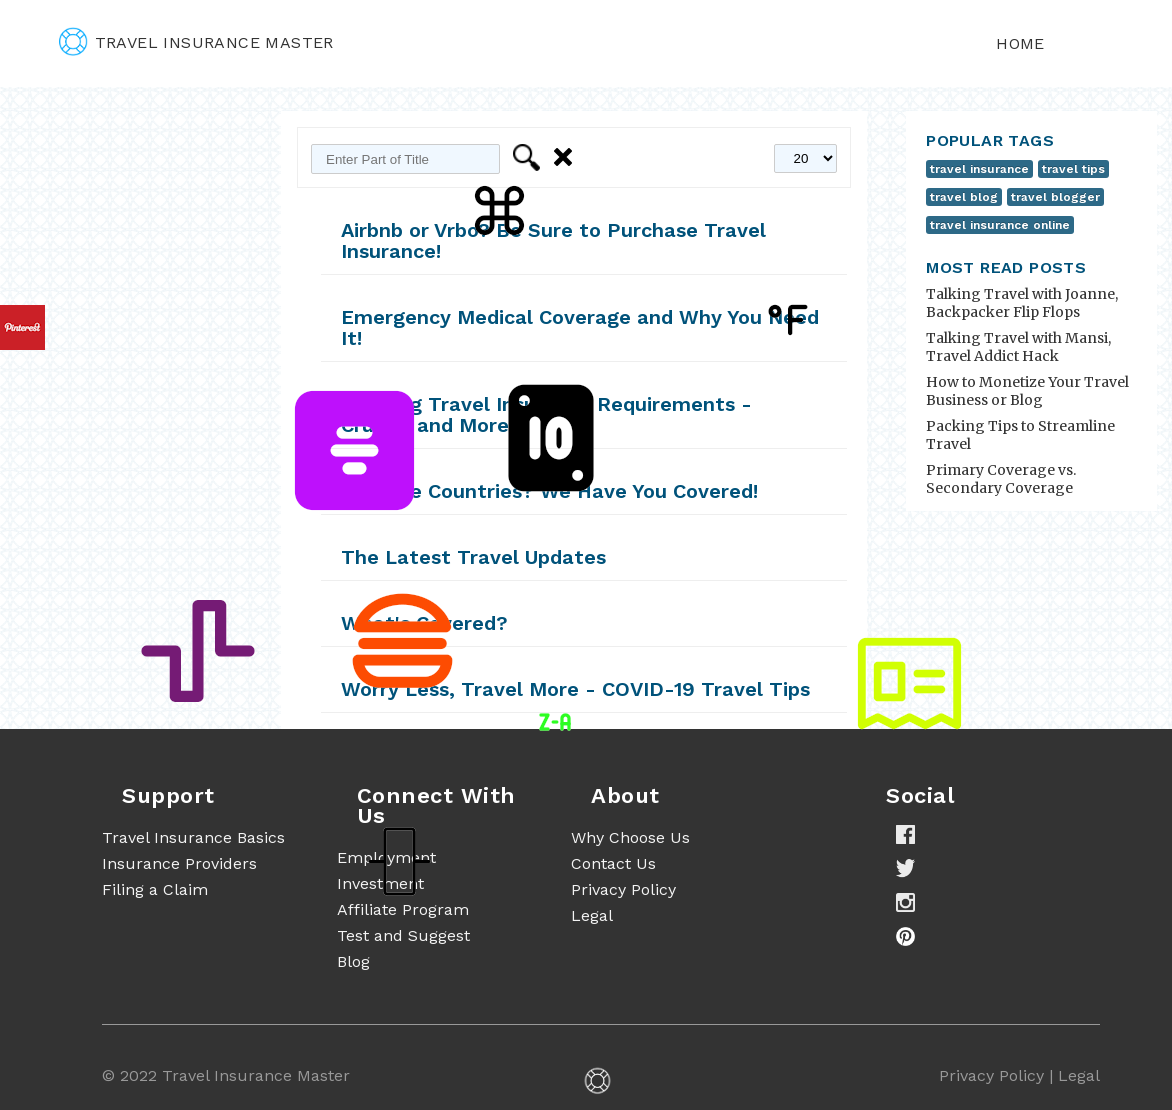 The height and width of the screenshot is (1110, 1172). What do you see at coordinates (555, 722) in the screenshot?
I see `sort items in reverse alphabetical order` at bounding box center [555, 722].